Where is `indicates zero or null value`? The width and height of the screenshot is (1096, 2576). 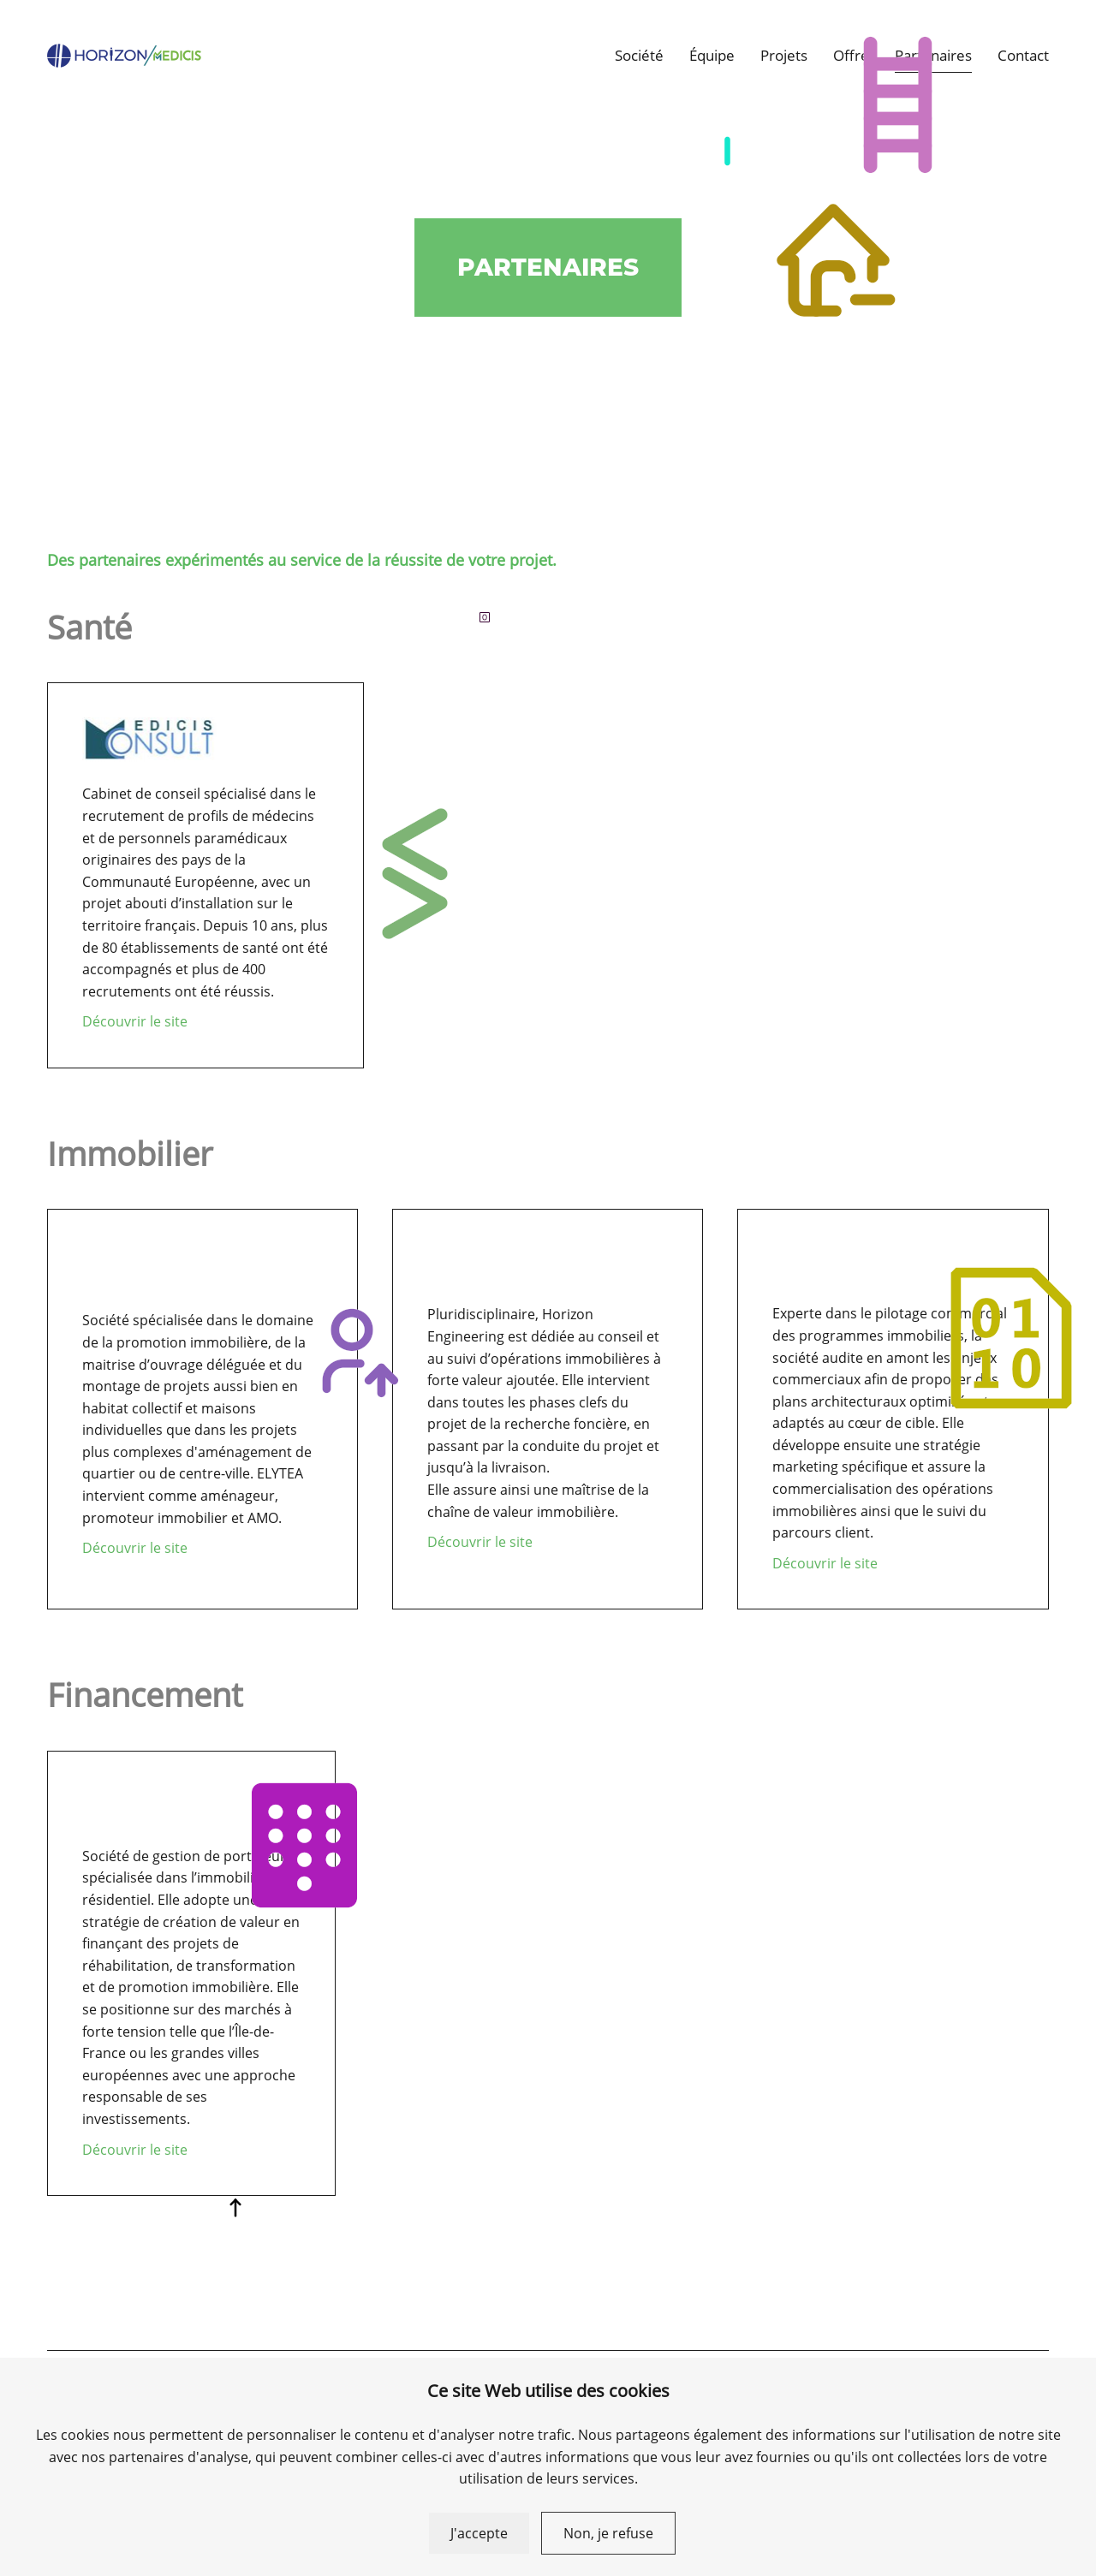
indicates zero or null value is located at coordinates (485, 617).